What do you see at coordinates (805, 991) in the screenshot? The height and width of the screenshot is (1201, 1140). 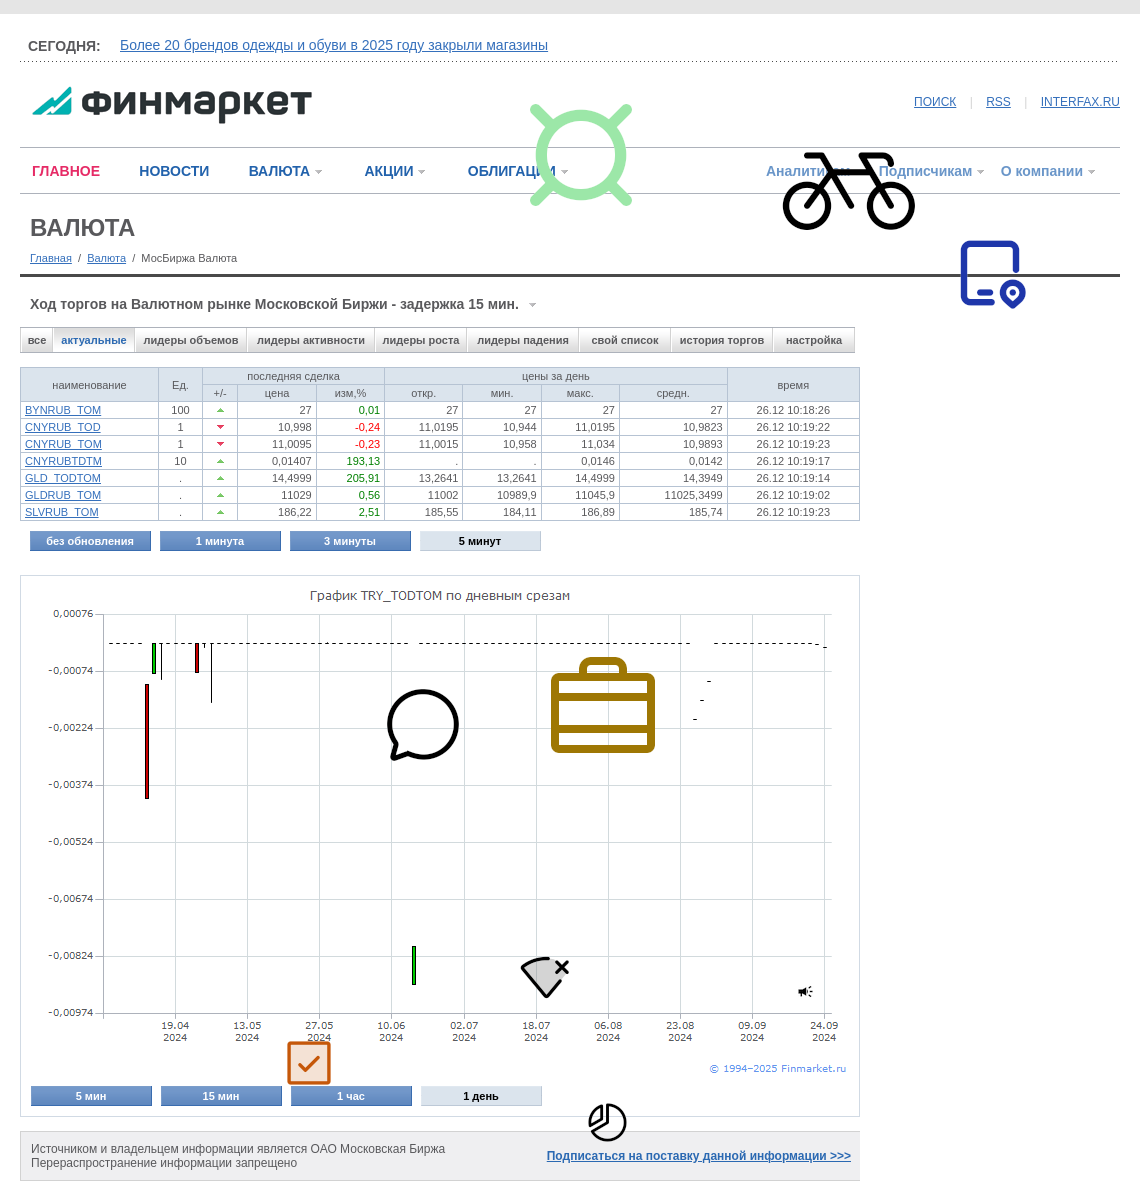 I see `view announcements or notifications` at bounding box center [805, 991].